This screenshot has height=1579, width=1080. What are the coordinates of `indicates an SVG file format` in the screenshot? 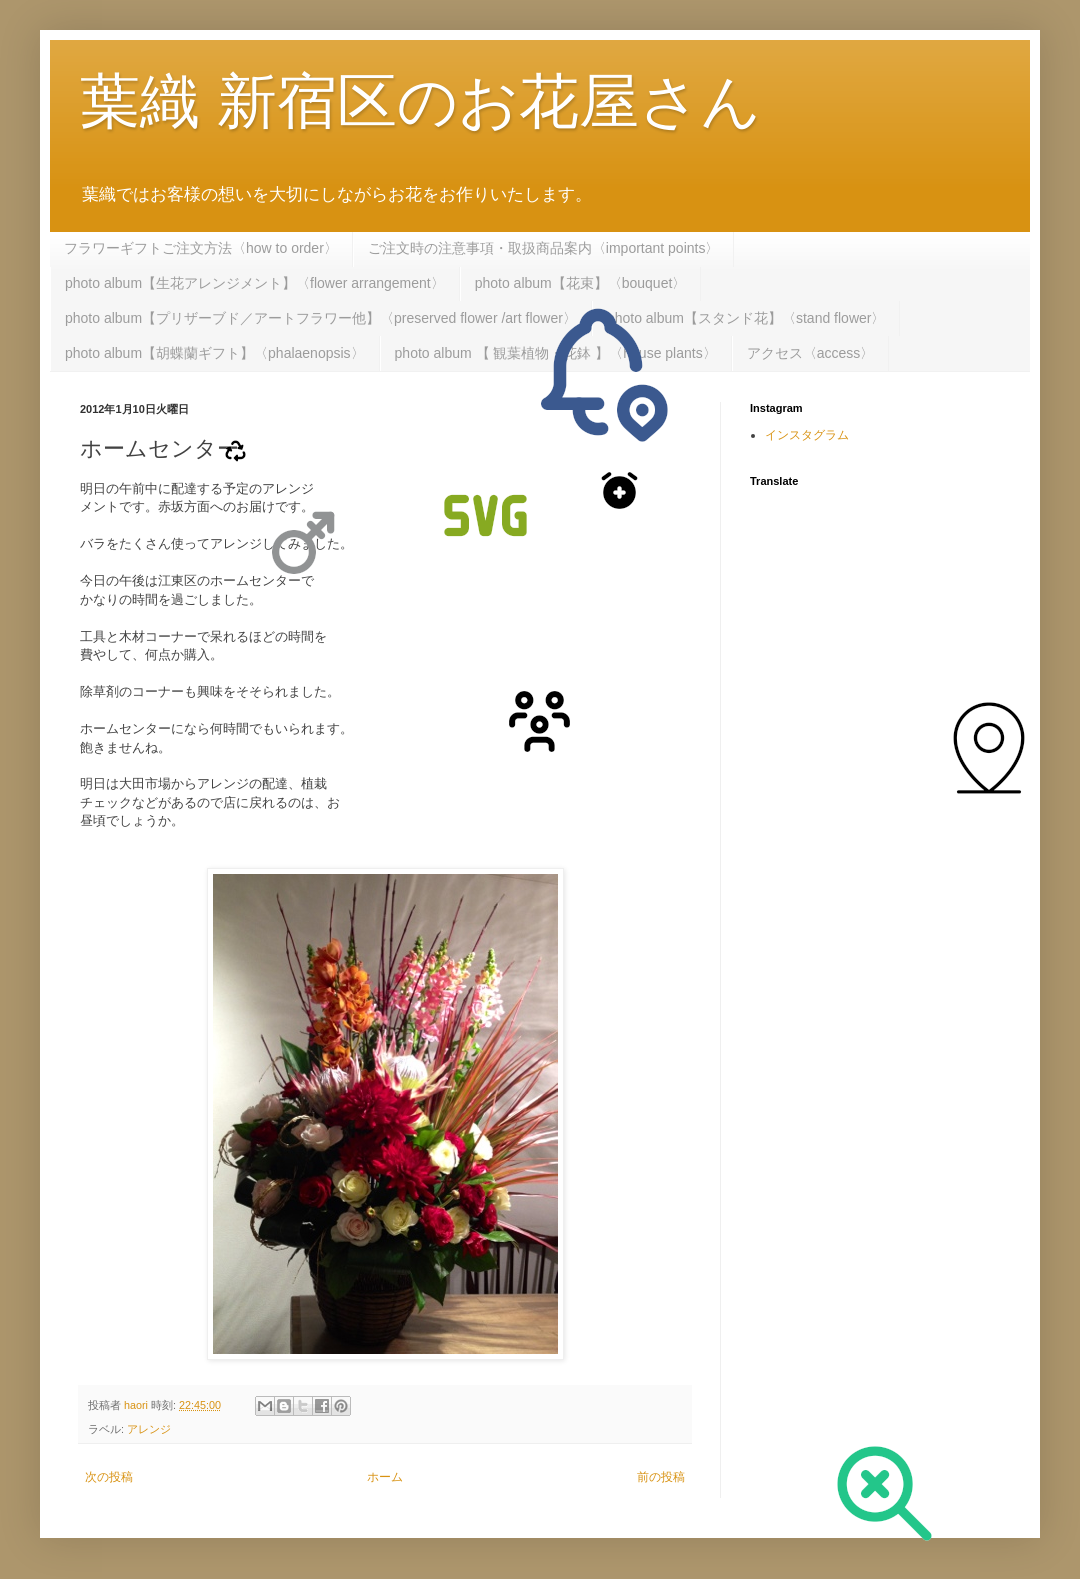 It's located at (485, 515).